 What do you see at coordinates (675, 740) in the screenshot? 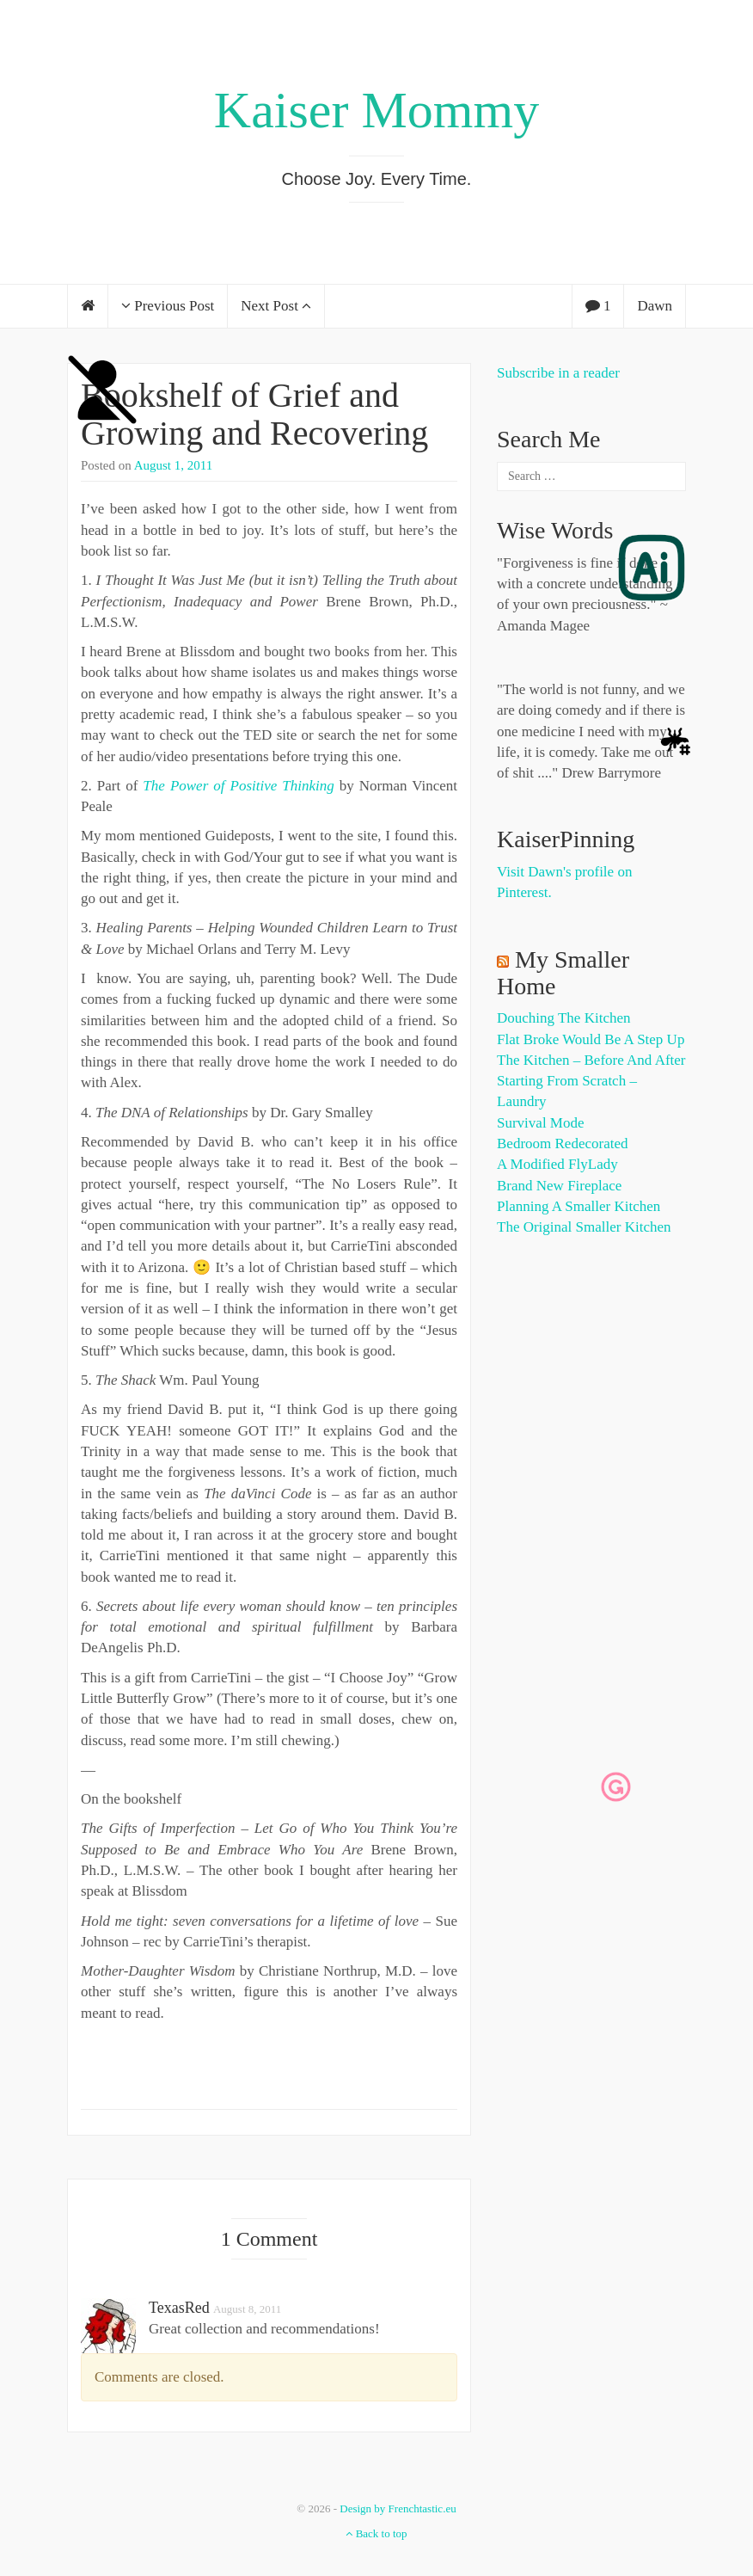
I see `mosquito protection or pest control settings` at bounding box center [675, 740].